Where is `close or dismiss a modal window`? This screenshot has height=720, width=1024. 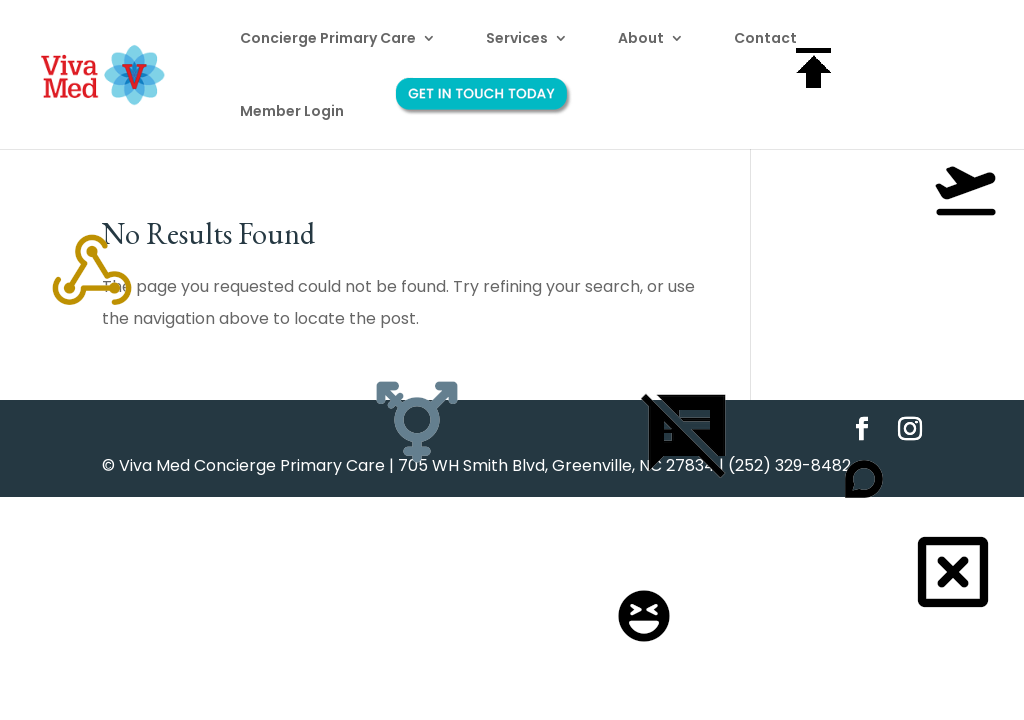
close or dismiss a modal window is located at coordinates (953, 572).